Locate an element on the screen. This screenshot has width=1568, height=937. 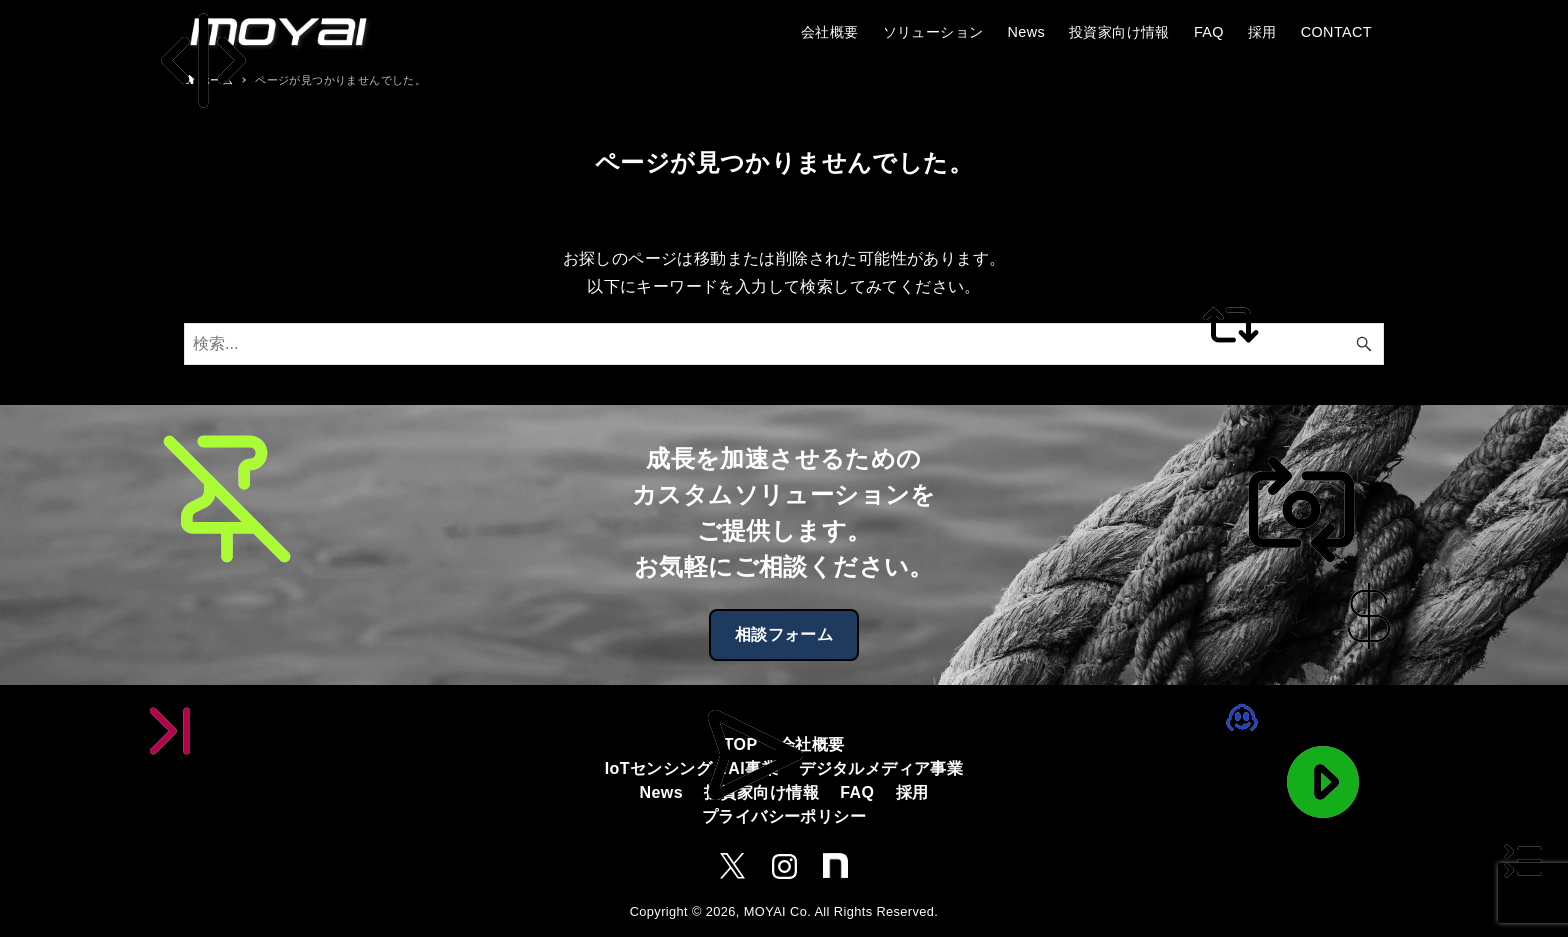
unpin an item from its current location is located at coordinates (227, 499).